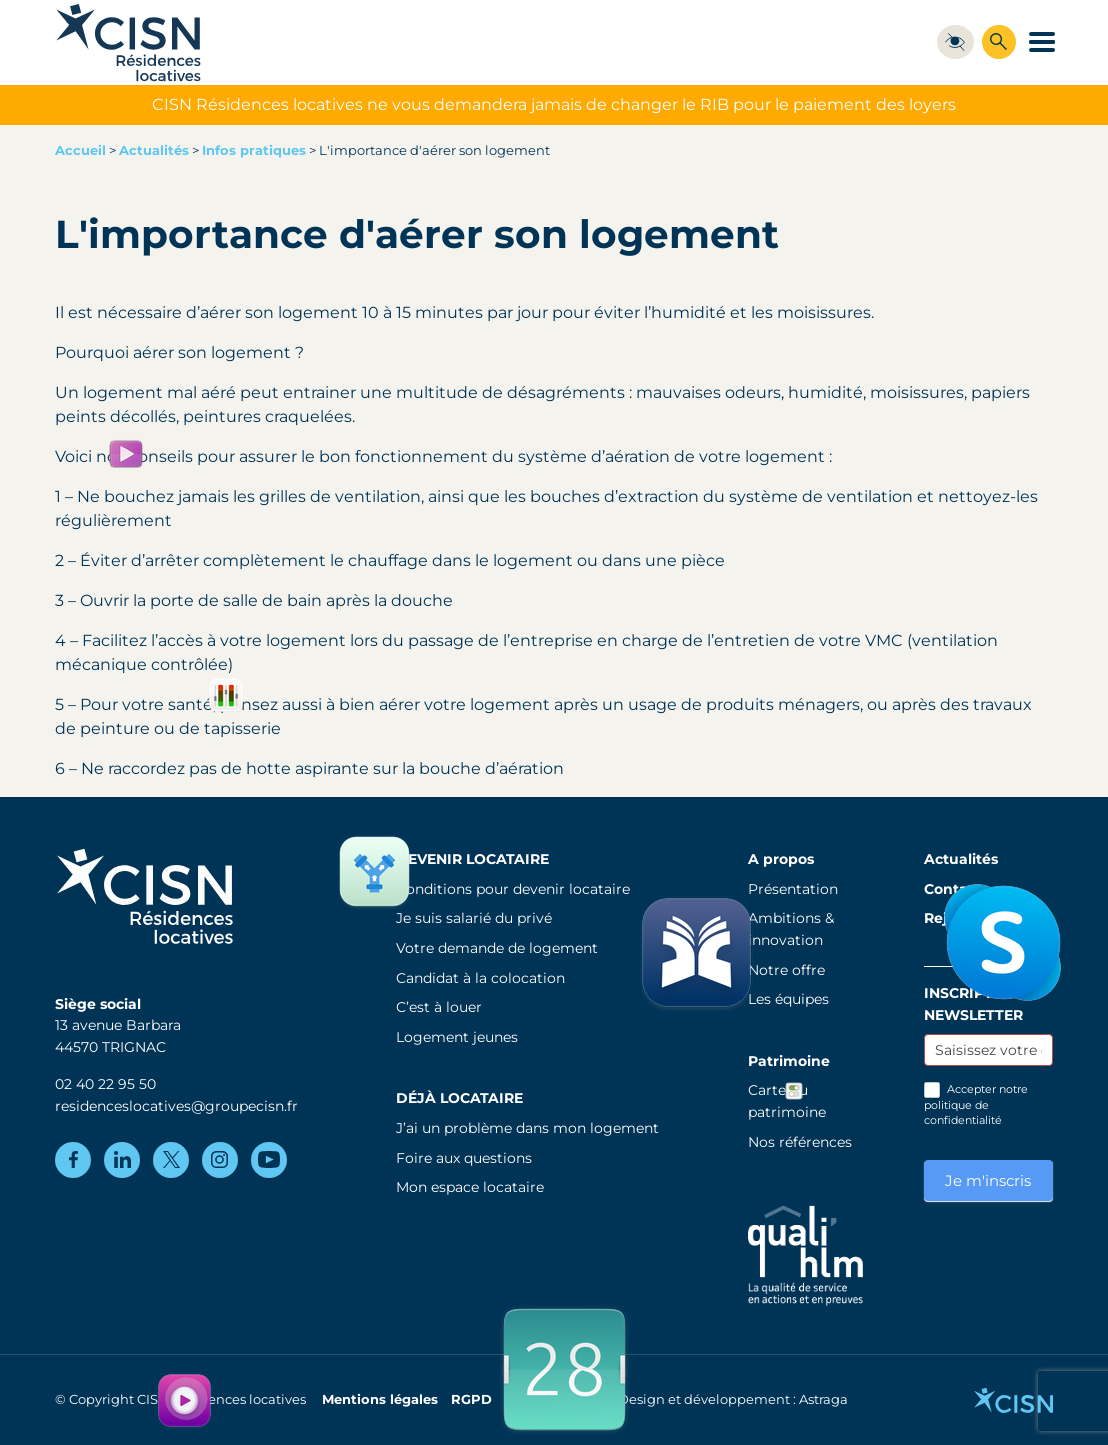  I want to click on open the calendar app, so click(564, 1369).